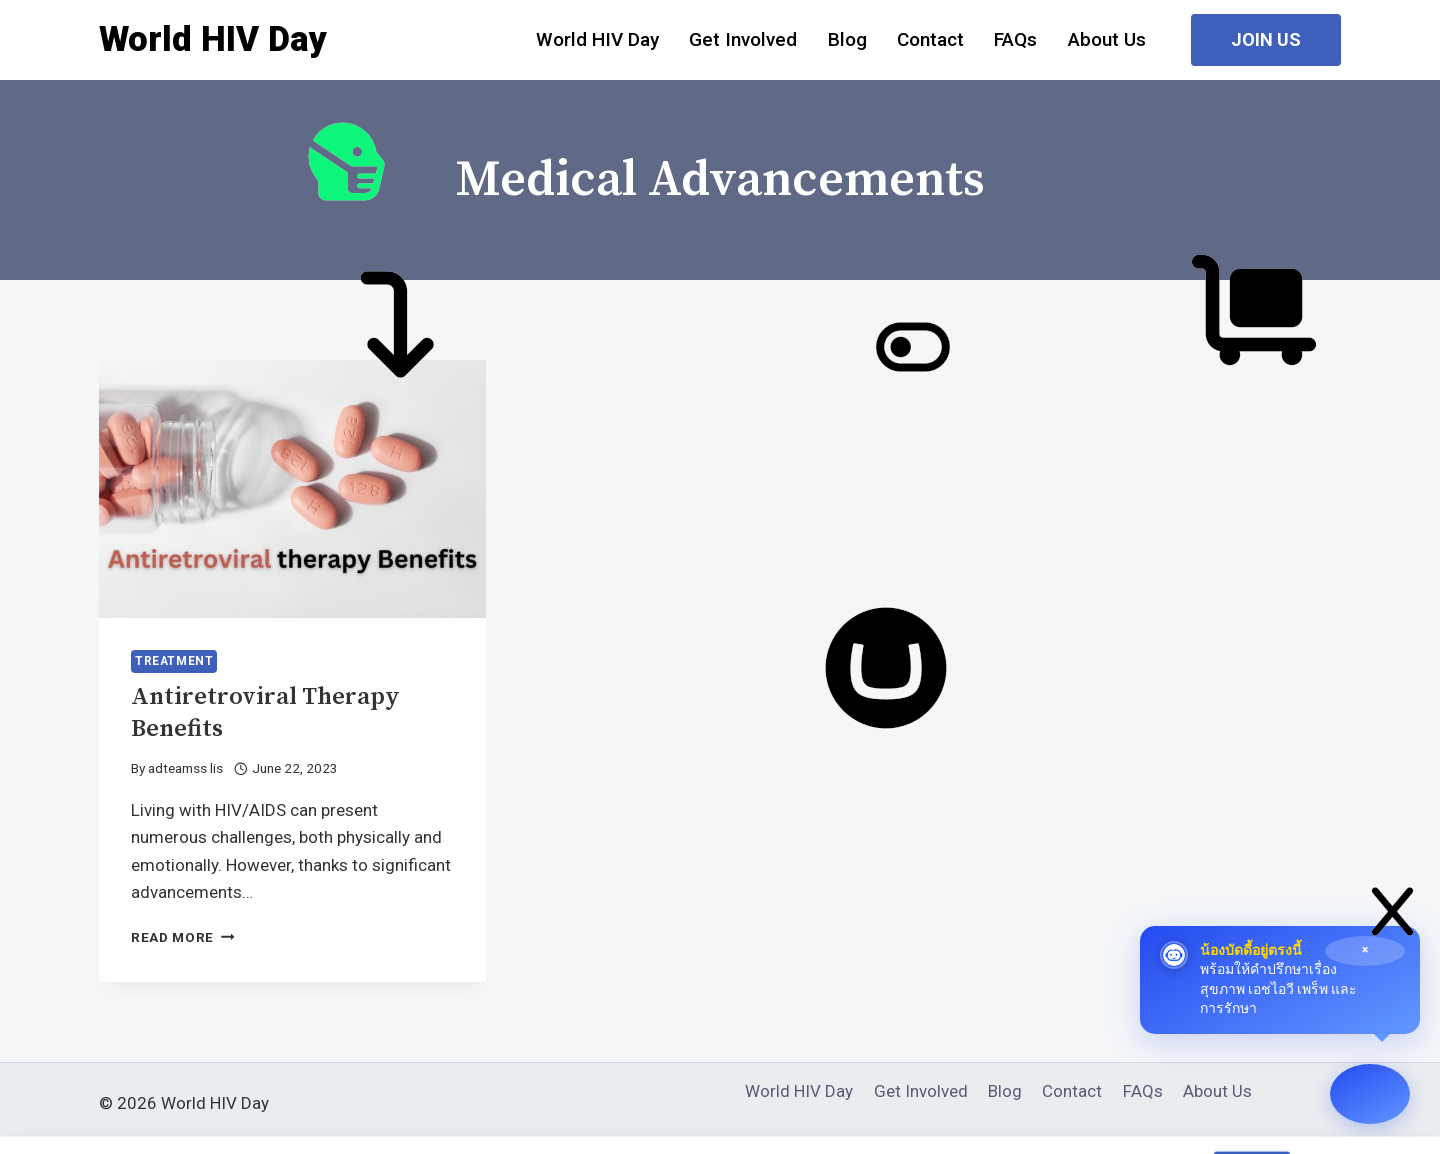 Image resolution: width=1440 pixels, height=1154 pixels. I want to click on umbraco CMS logo, so click(886, 668).